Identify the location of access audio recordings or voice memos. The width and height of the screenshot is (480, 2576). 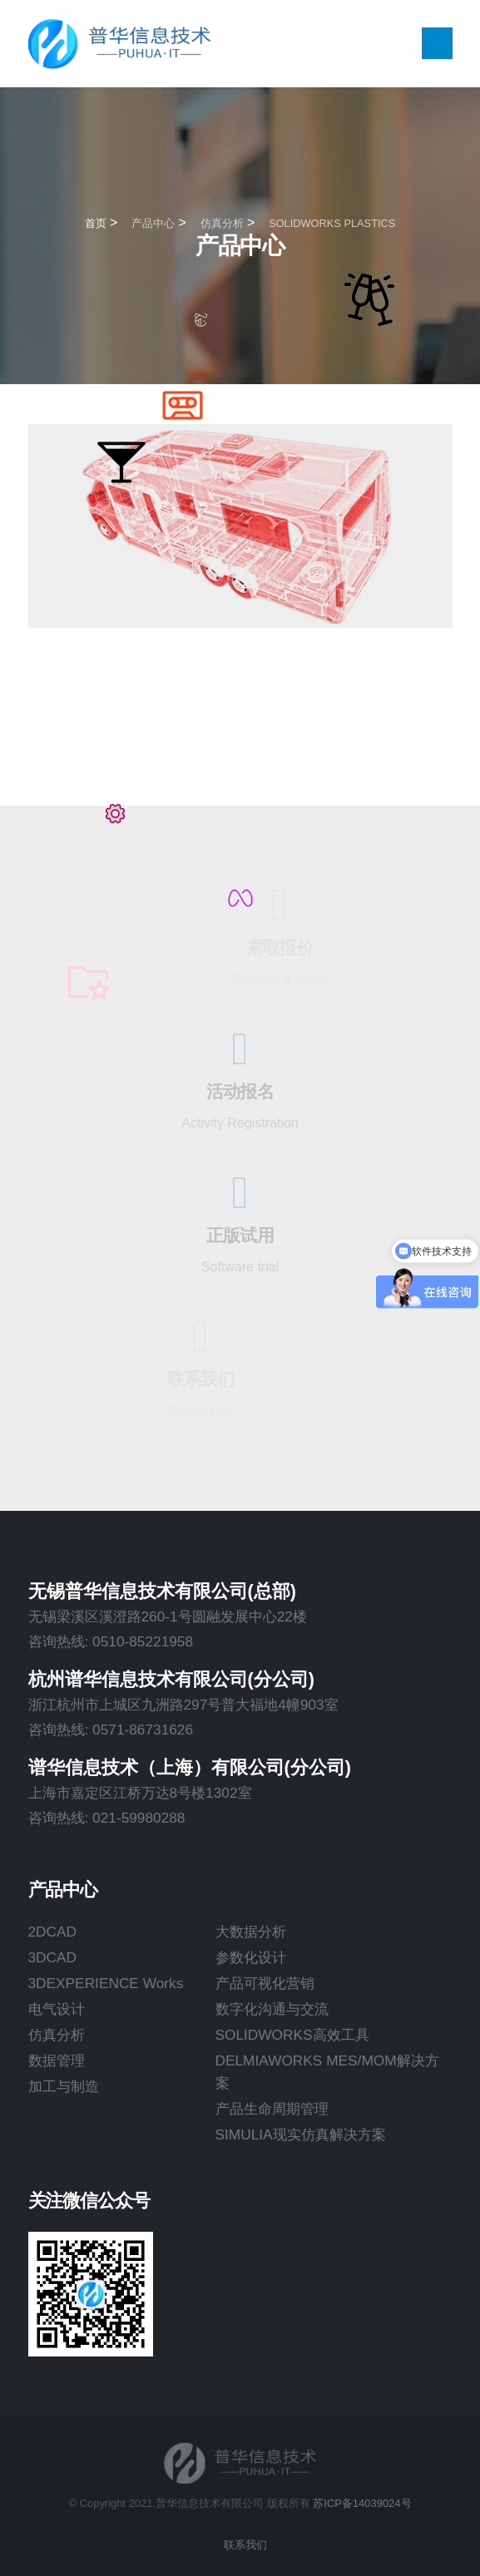
(182, 405).